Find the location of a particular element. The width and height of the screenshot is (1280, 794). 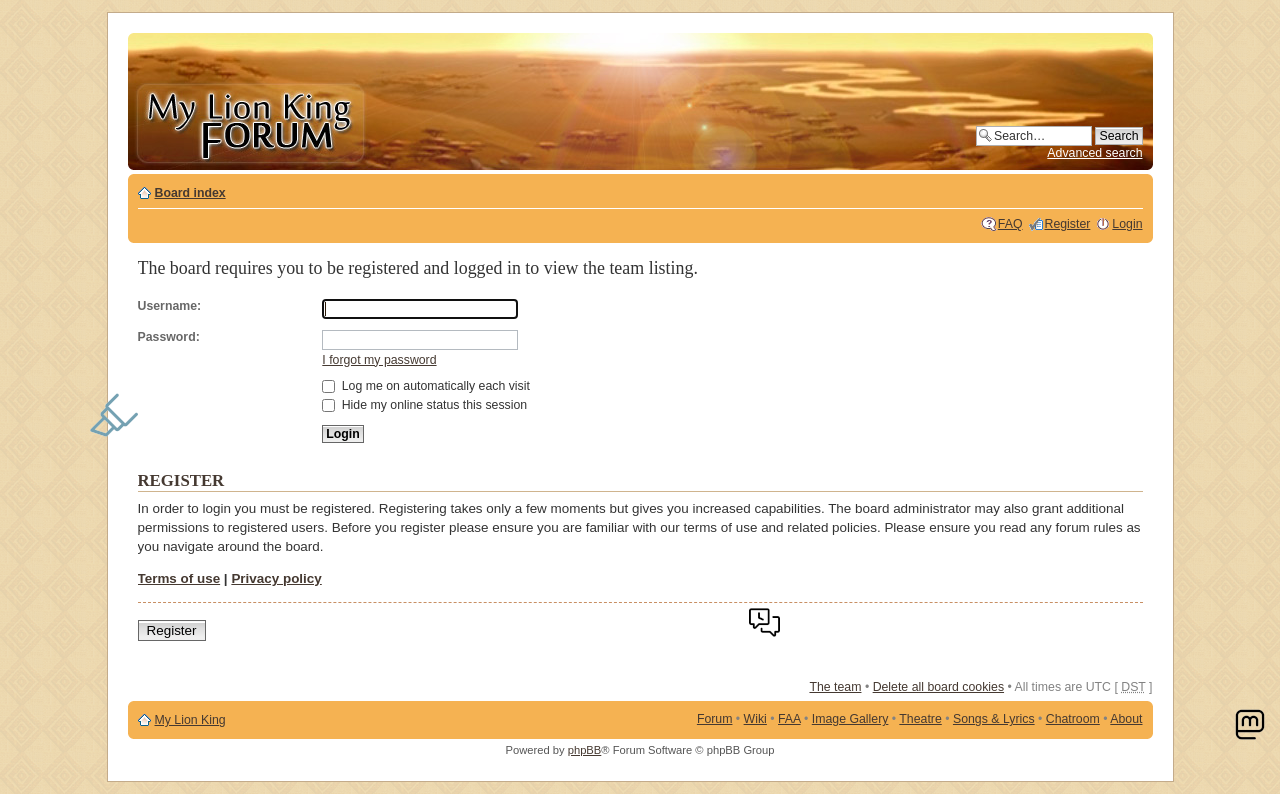

highlight or mark selected text is located at coordinates (112, 417).